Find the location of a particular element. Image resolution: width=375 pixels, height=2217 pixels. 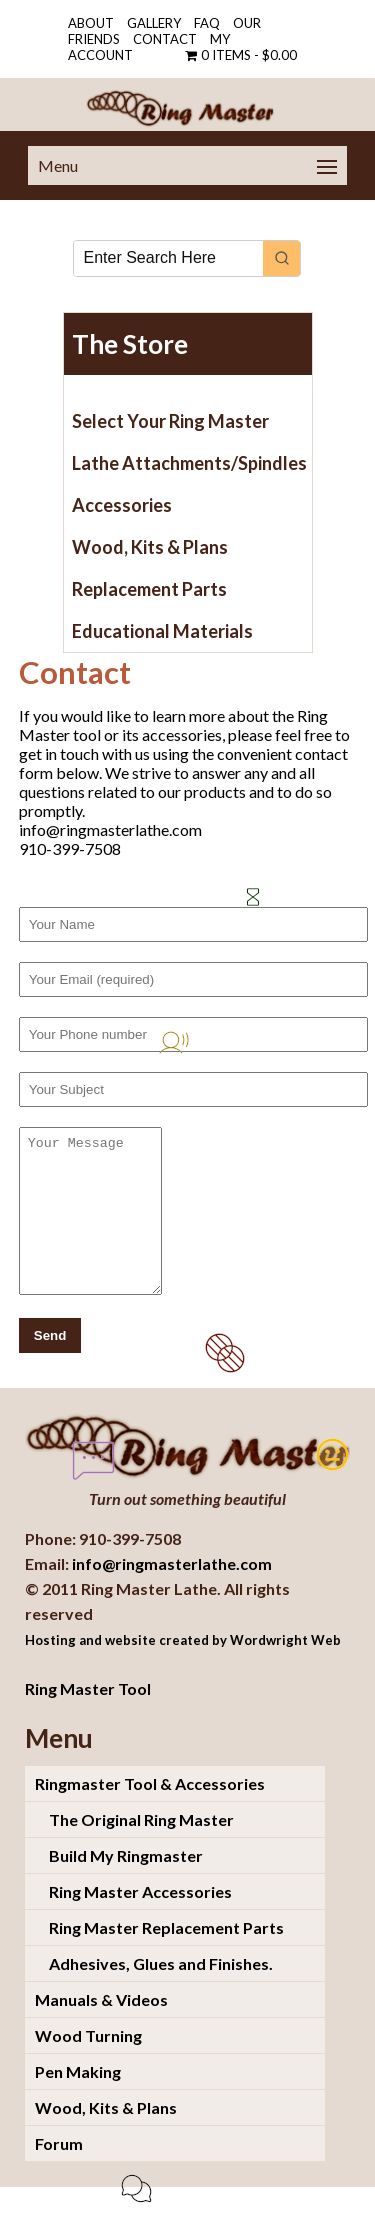

open chat or messaging is located at coordinates (136, 2188).